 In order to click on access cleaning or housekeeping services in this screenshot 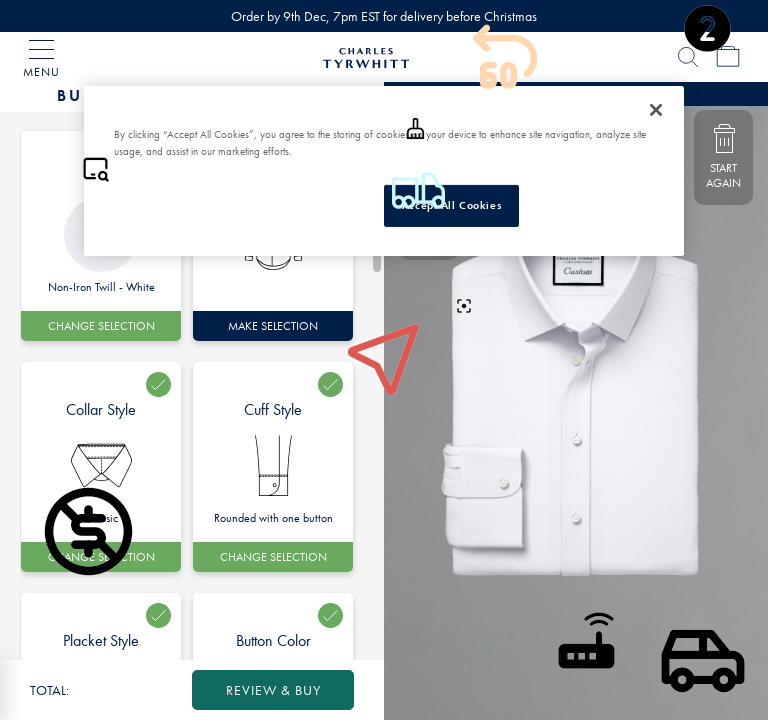, I will do `click(415, 128)`.